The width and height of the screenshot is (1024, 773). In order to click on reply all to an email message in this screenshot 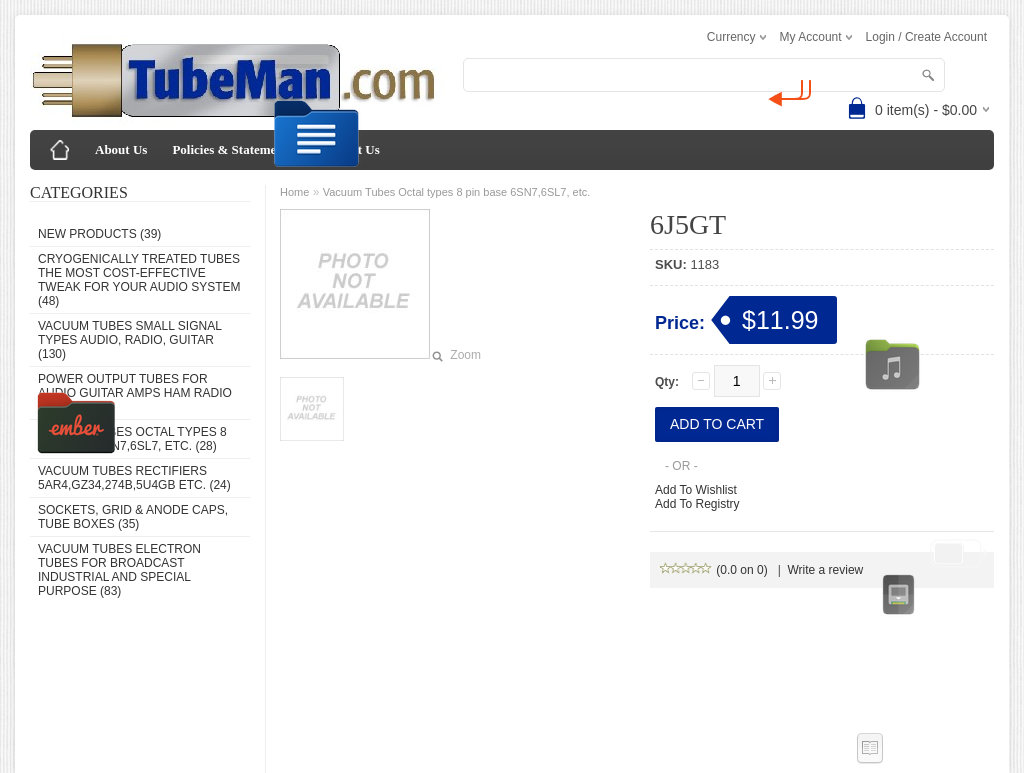, I will do `click(789, 90)`.